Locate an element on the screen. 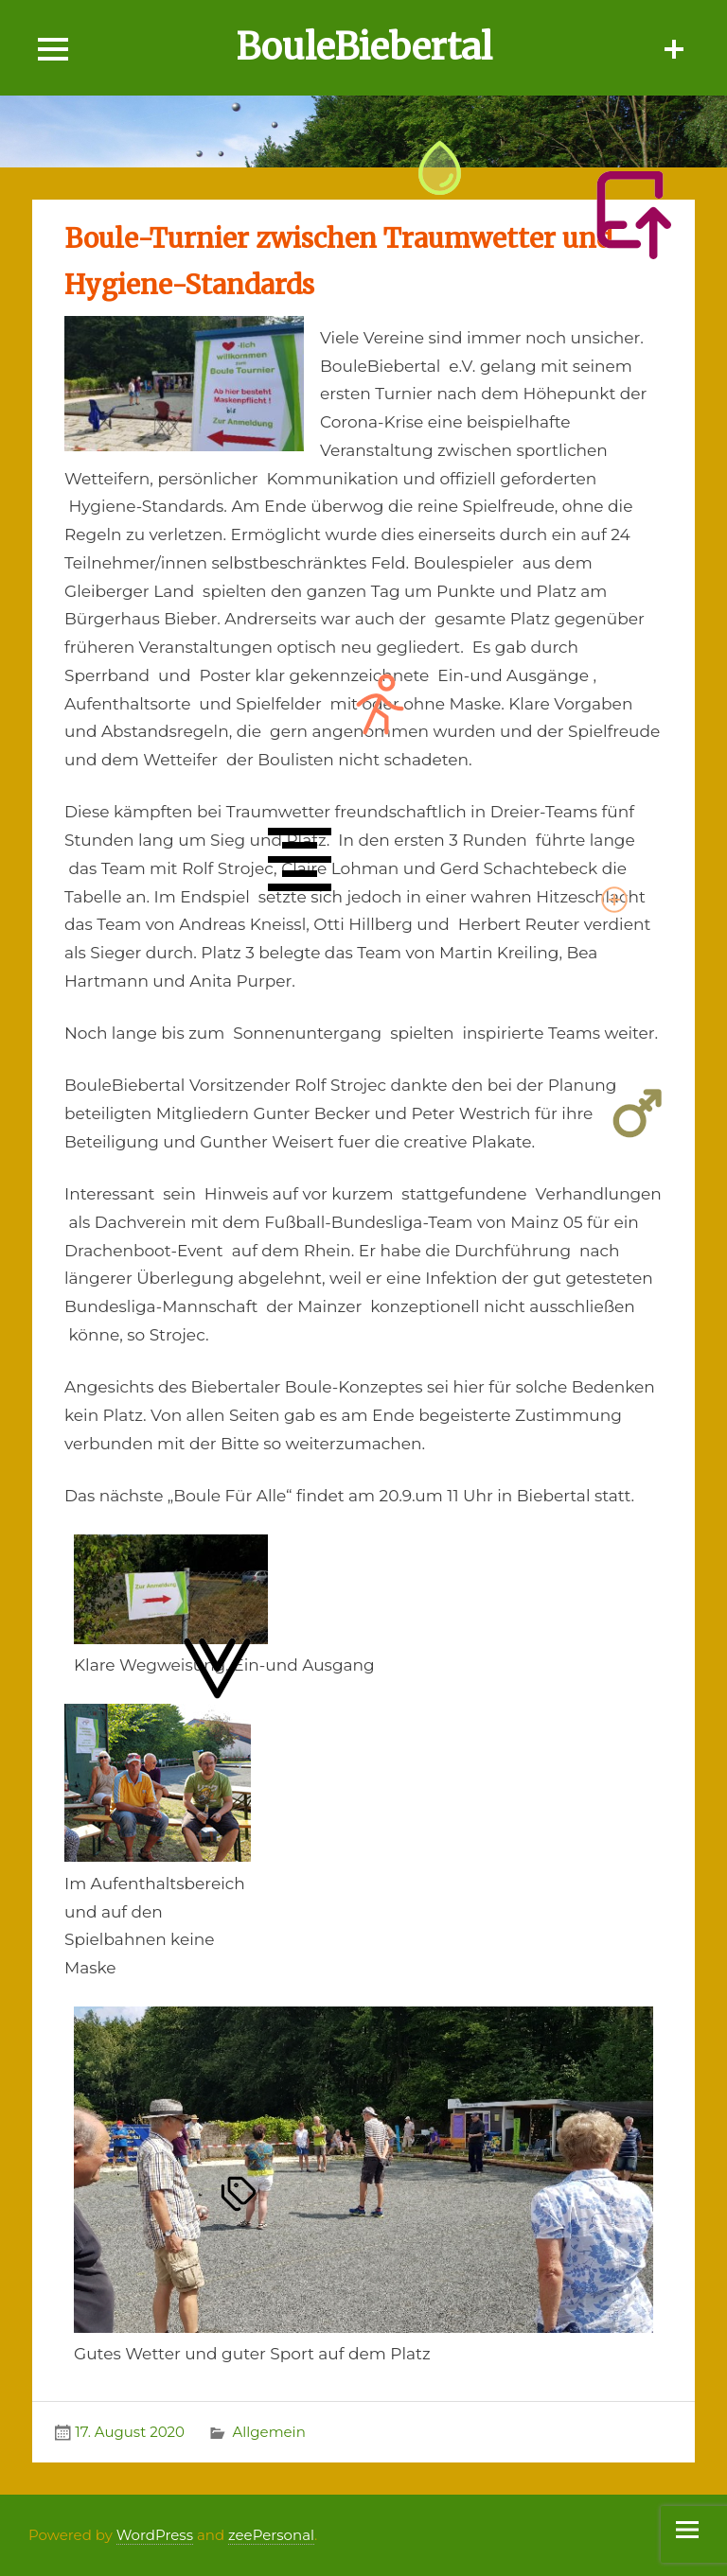 The height and width of the screenshot is (2576, 727). indicates walking directions or pedestrian mode is located at coordinates (380, 704).